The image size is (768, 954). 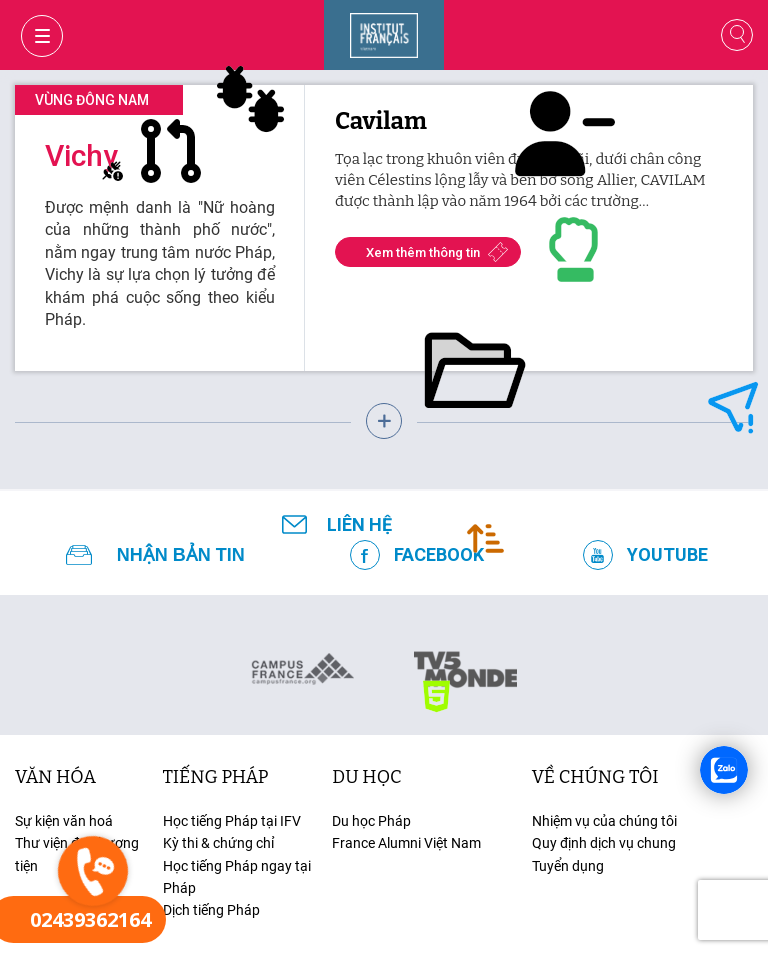 What do you see at coordinates (561, 133) in the screenshot?
I see `remove a user or contact` at bounding box center [561, 133].